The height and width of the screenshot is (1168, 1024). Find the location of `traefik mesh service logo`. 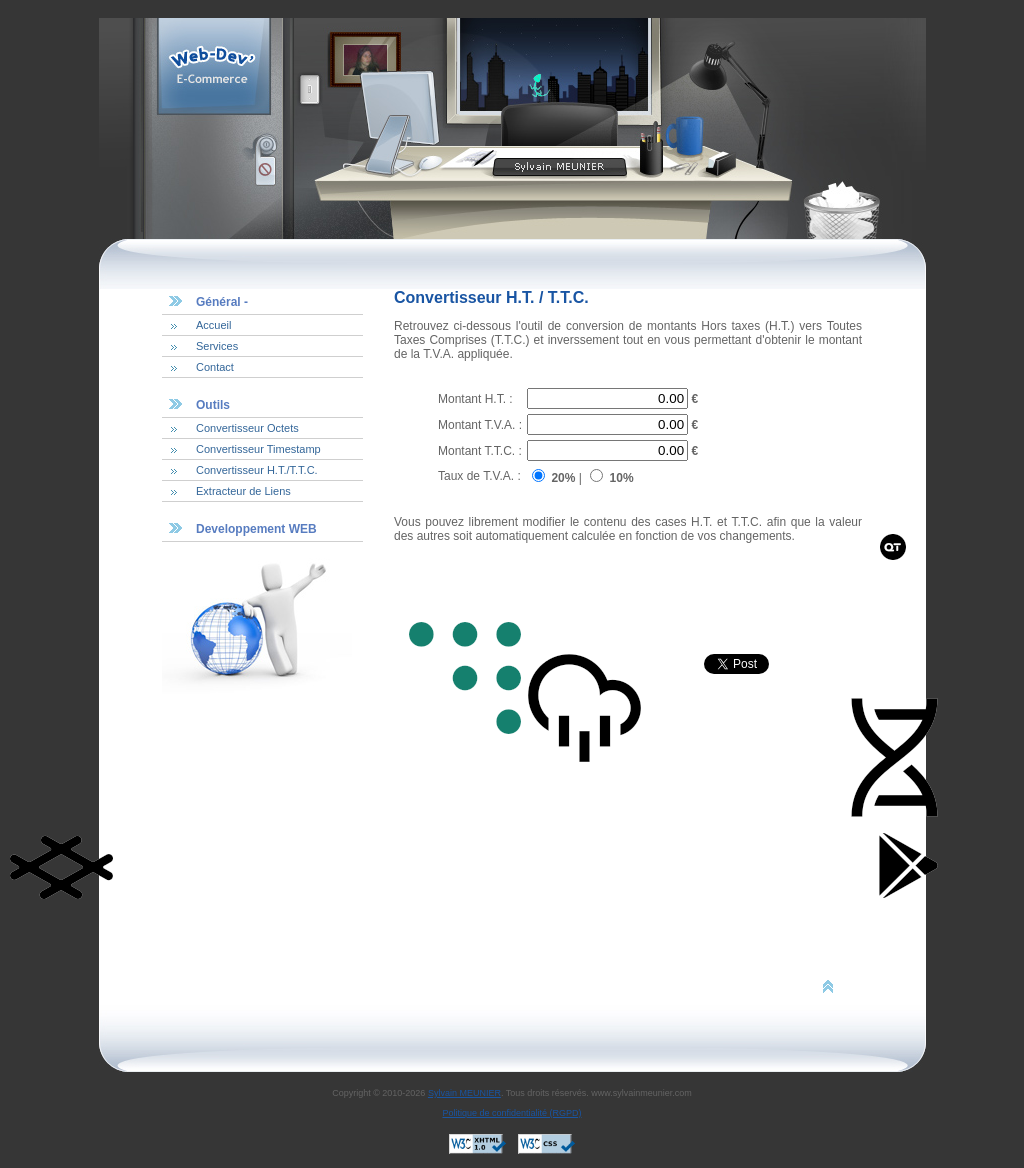

traefik mesh service logo is located at coordinates (61, 867).